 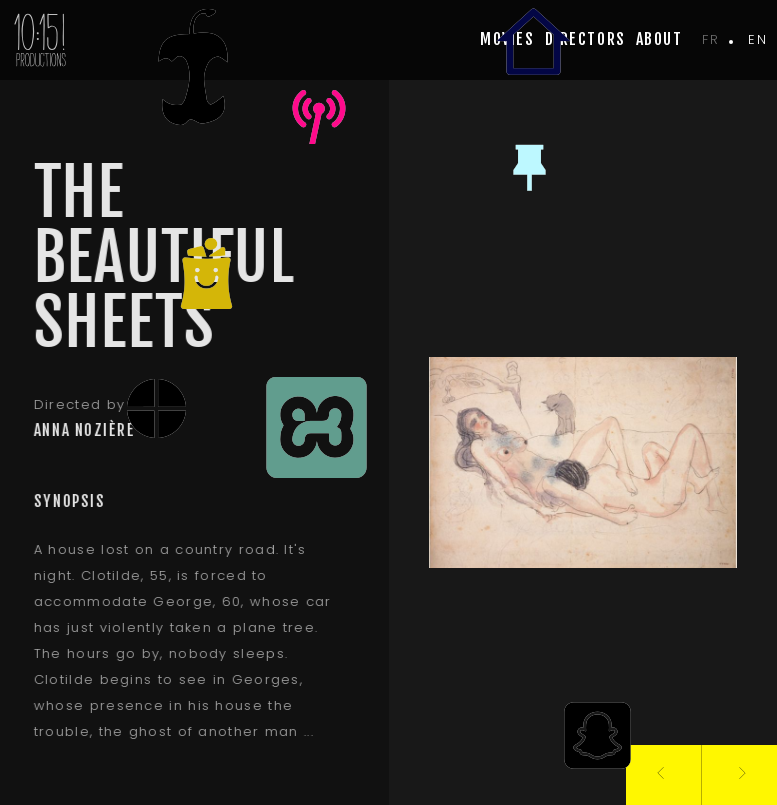 I want to click on nf-core bioinformatics workflow community logo, so click(x=193, y=67).